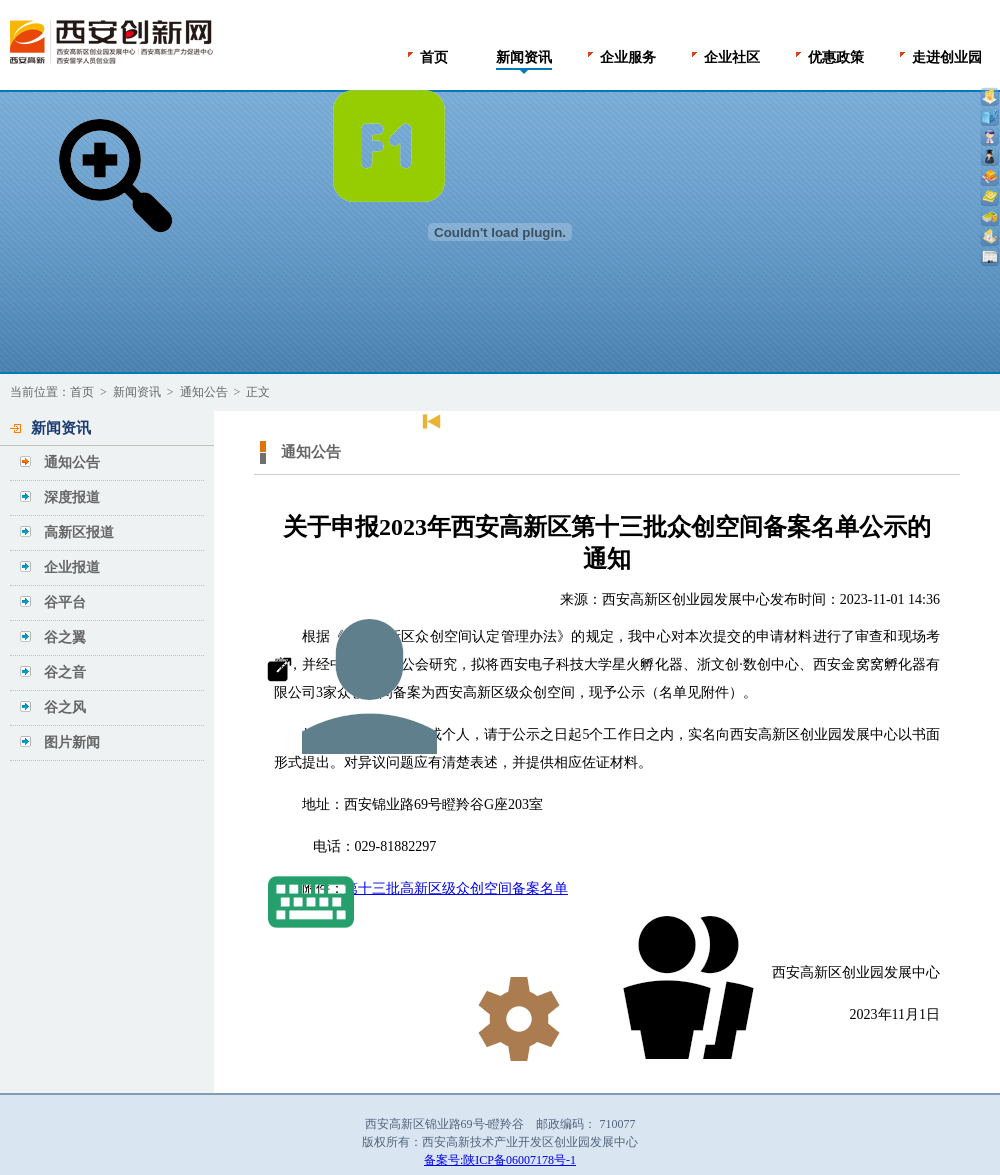 The image size is (1000, 1175). Describe the element at coordinates (279, 669) in the screenshot. I see `open link in new tab or window` at that location.